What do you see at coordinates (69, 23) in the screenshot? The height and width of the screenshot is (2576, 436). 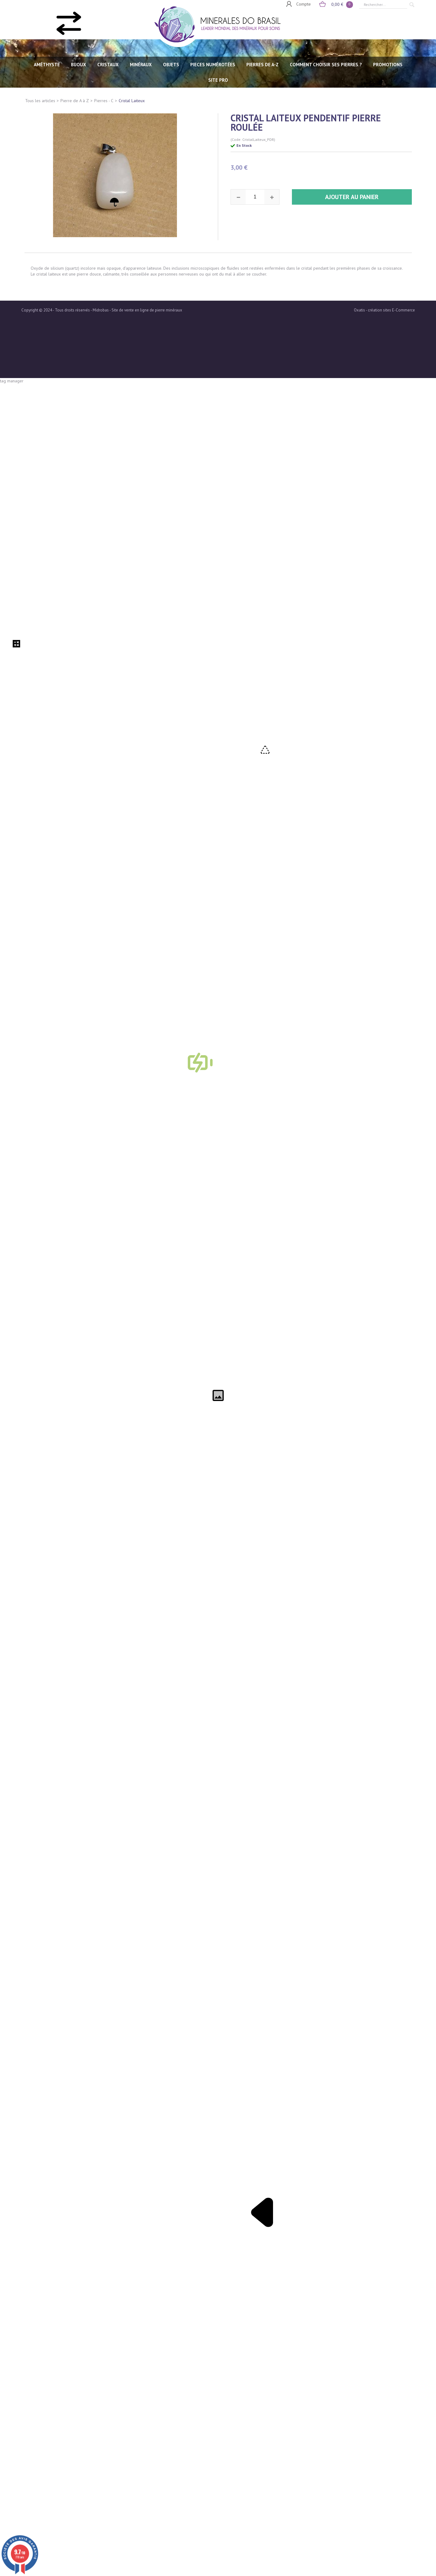 I see `swap or exchange items` at bounding box center [69, 23].